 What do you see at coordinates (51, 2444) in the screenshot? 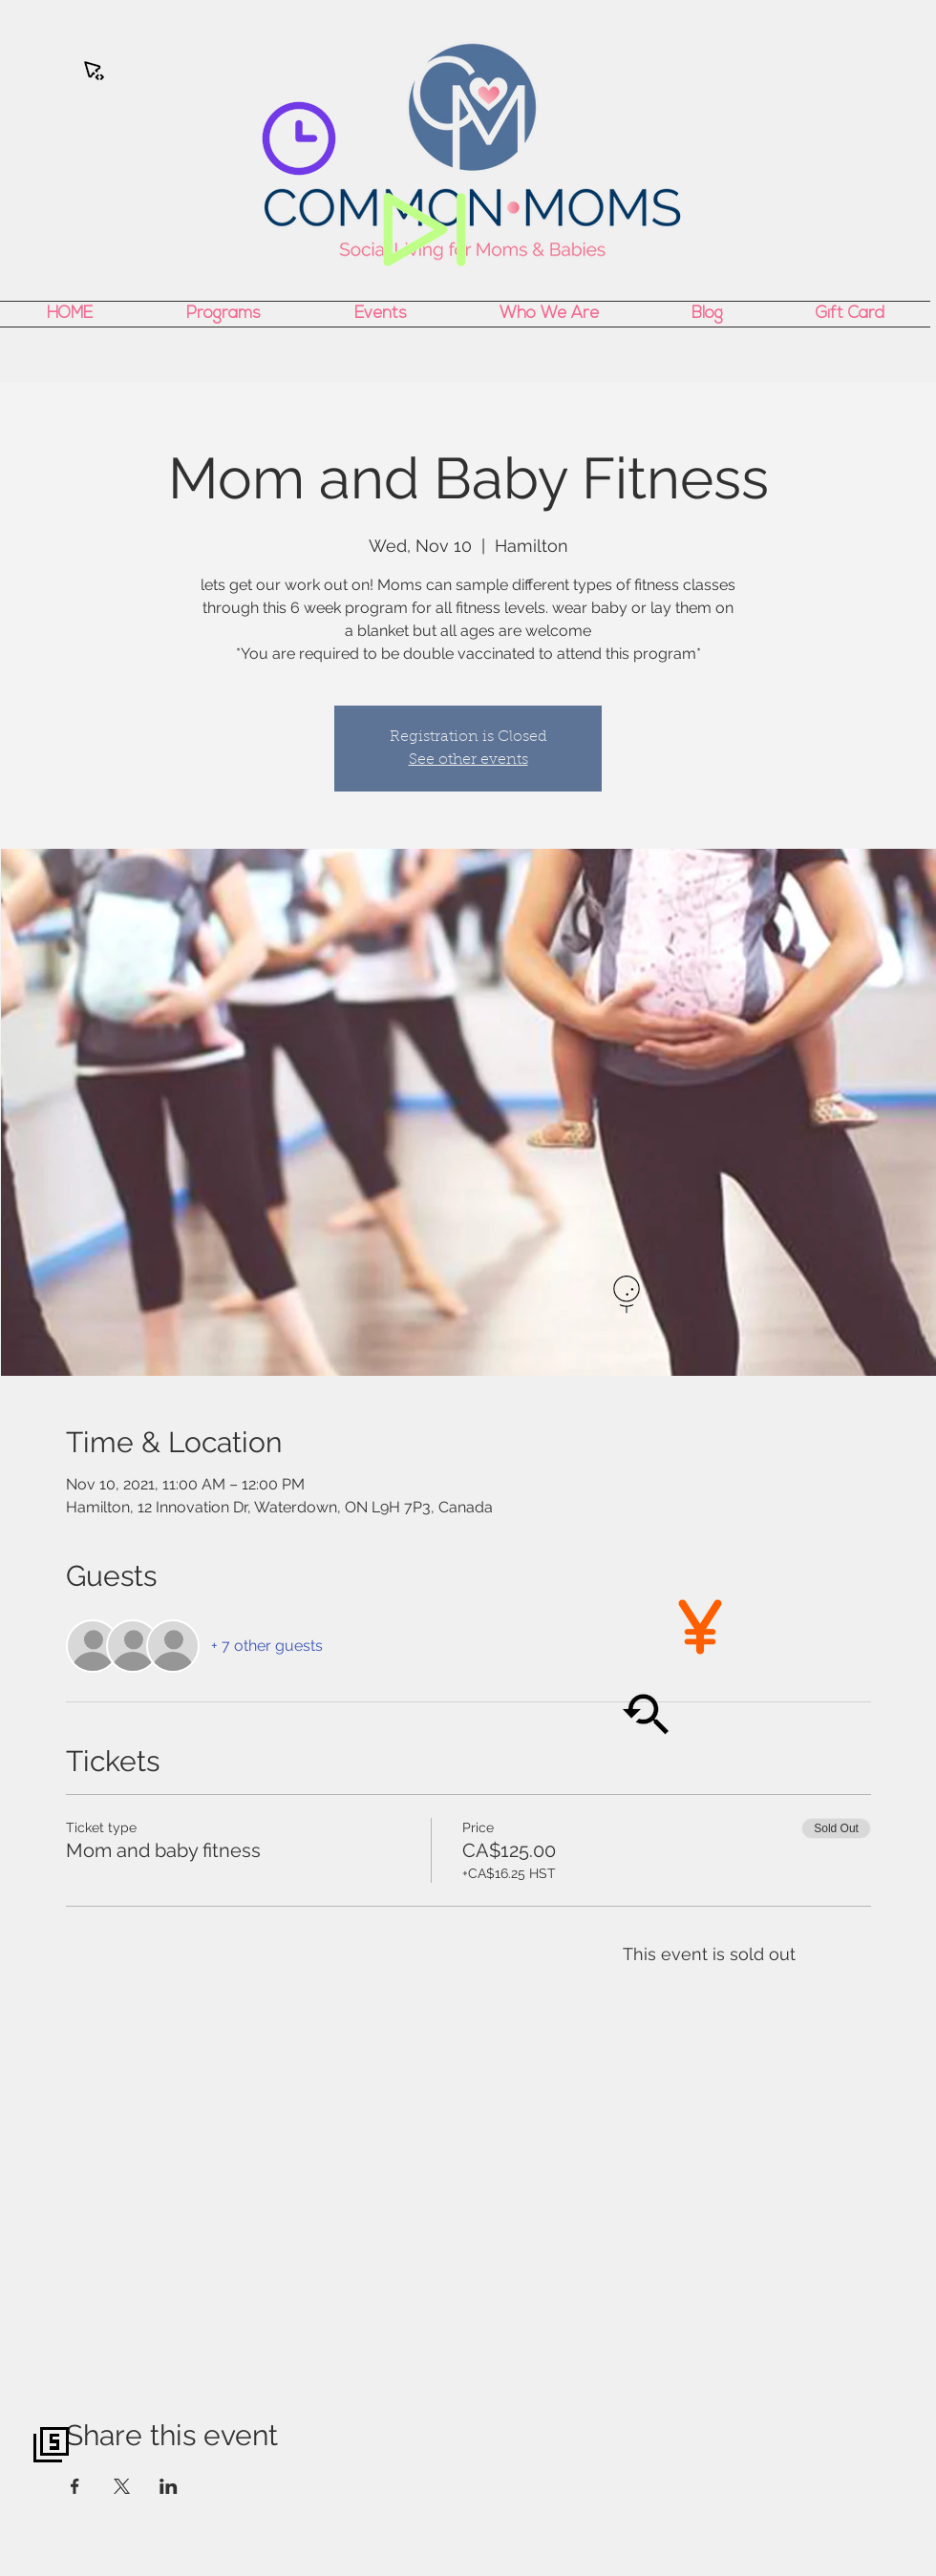
I see `filter or view 5 items` at bounding box center [51, 2444].